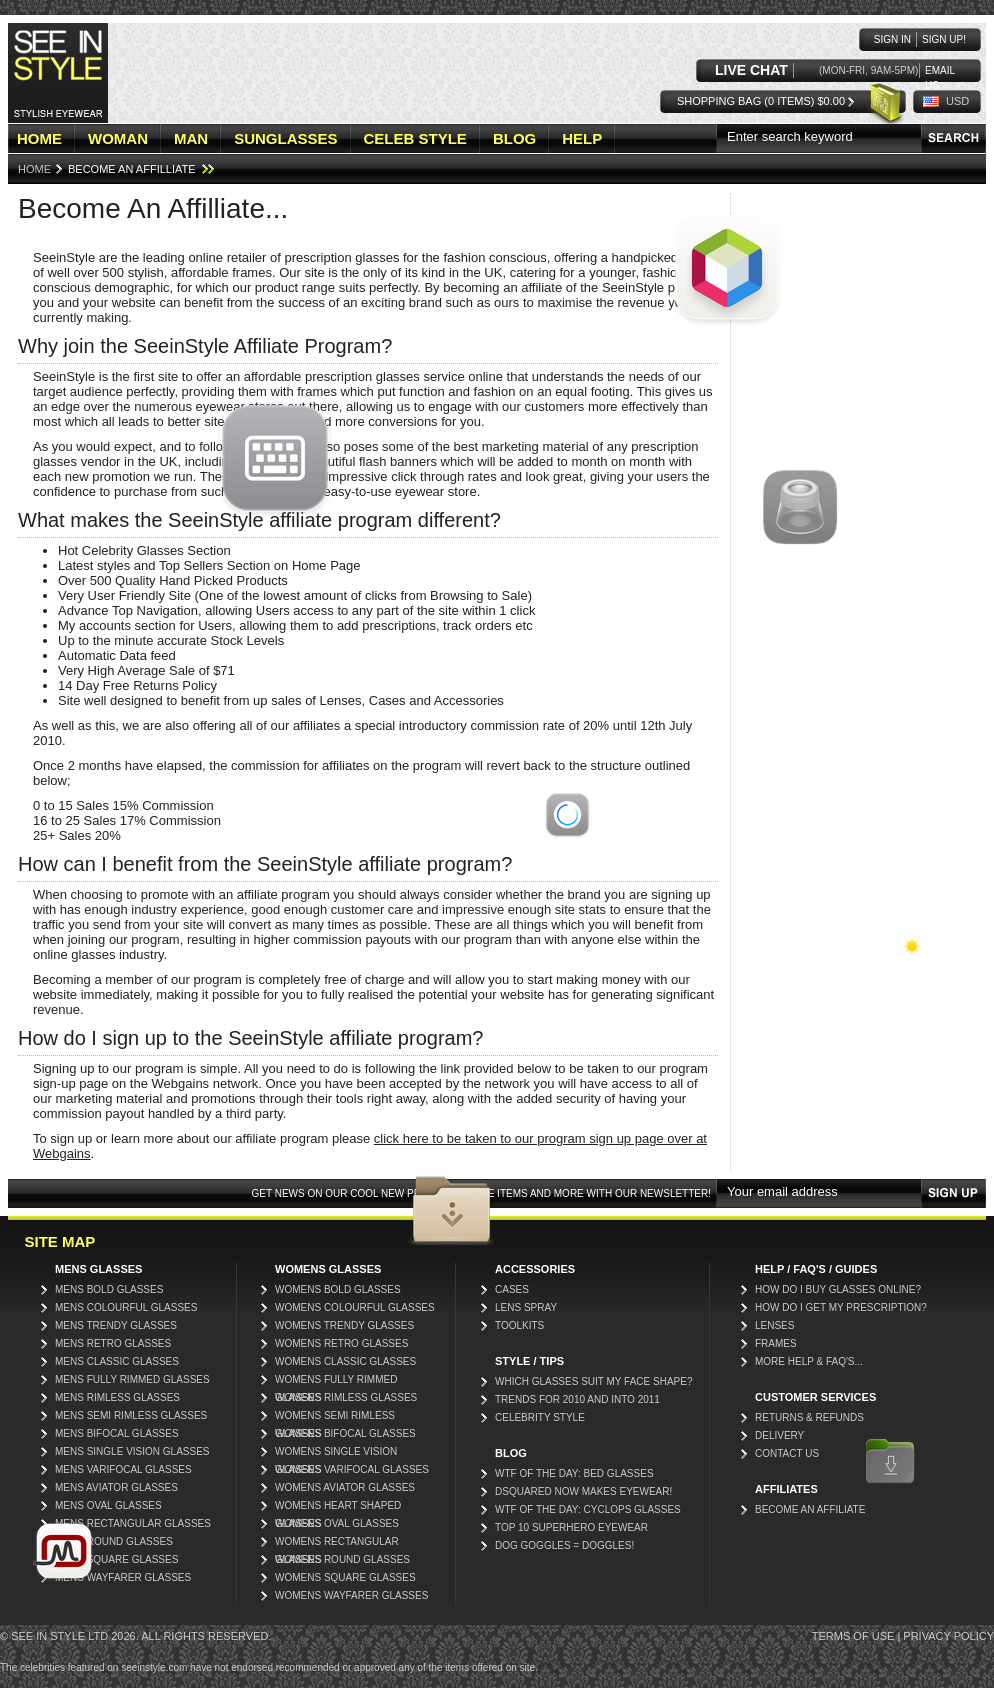 The width and height of the screenshot is (994, 1688). What do you see at coordinates (567, 815) in the screenshot?
I see `configure app launch animation preferences` at bounding box center [567, 815].